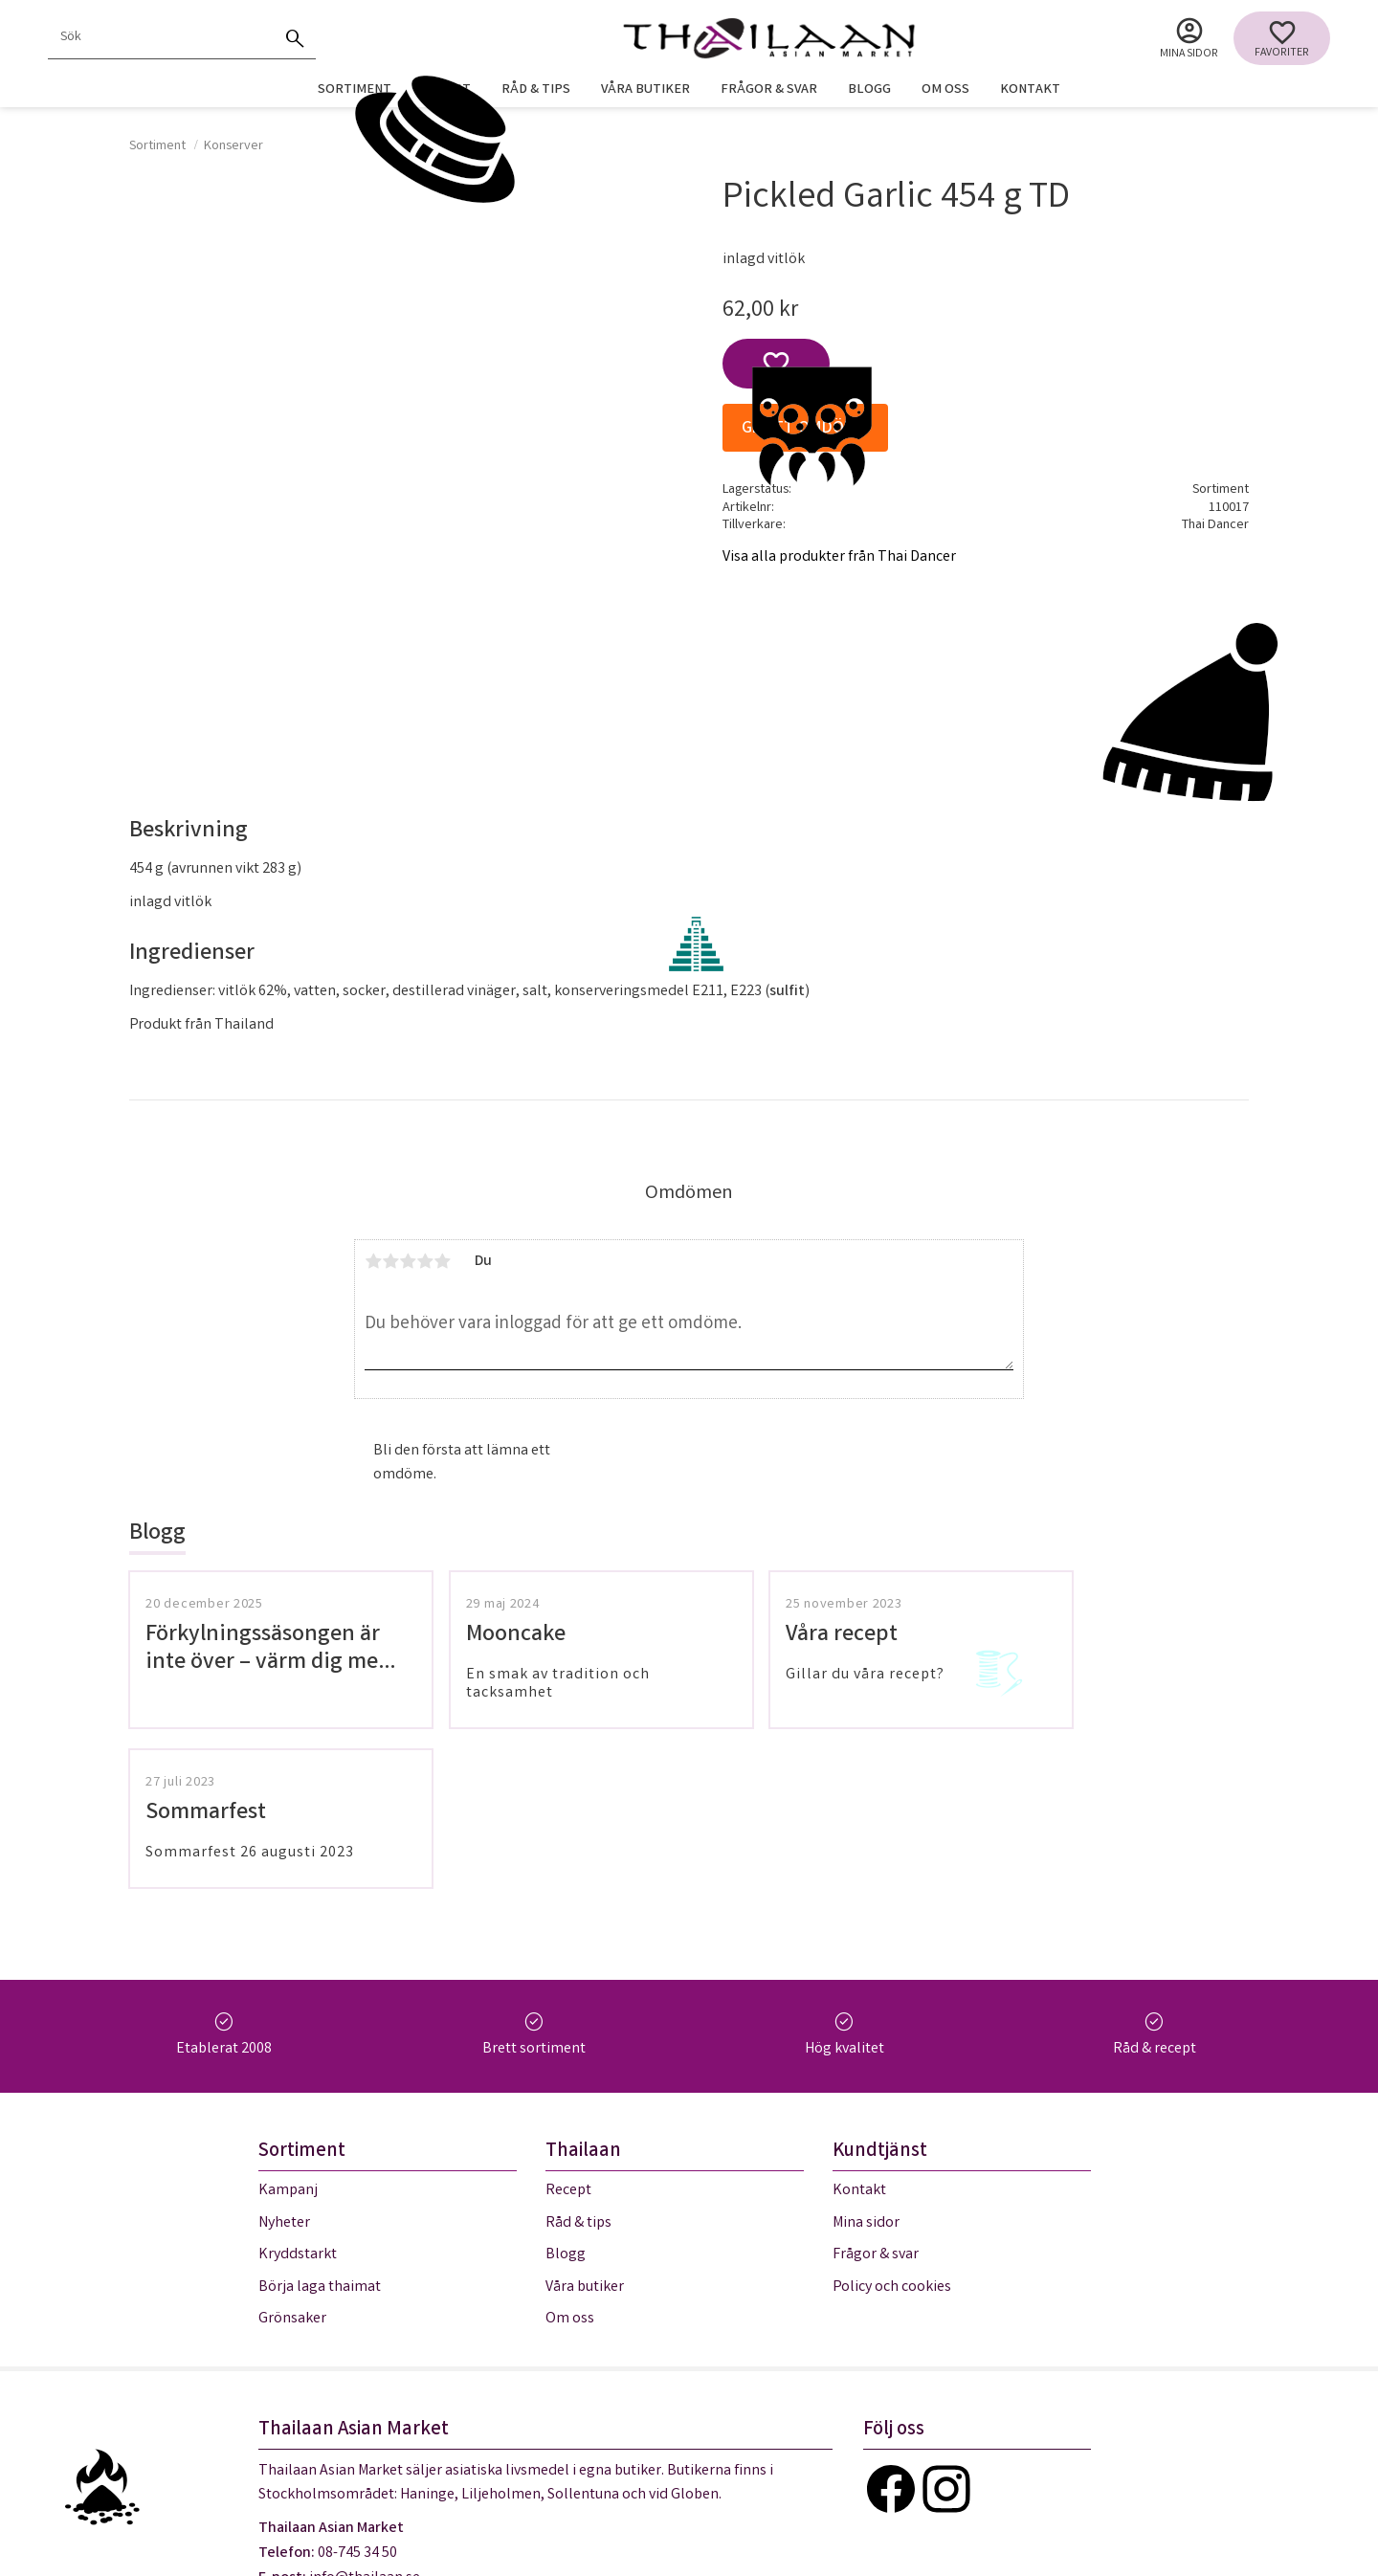 This screenshot has width=1378, height=2576. What do you see at coordinates (434, 139) in the screenshot?
I see `select a hat accessory for your character` at bounding box center [434, 139].